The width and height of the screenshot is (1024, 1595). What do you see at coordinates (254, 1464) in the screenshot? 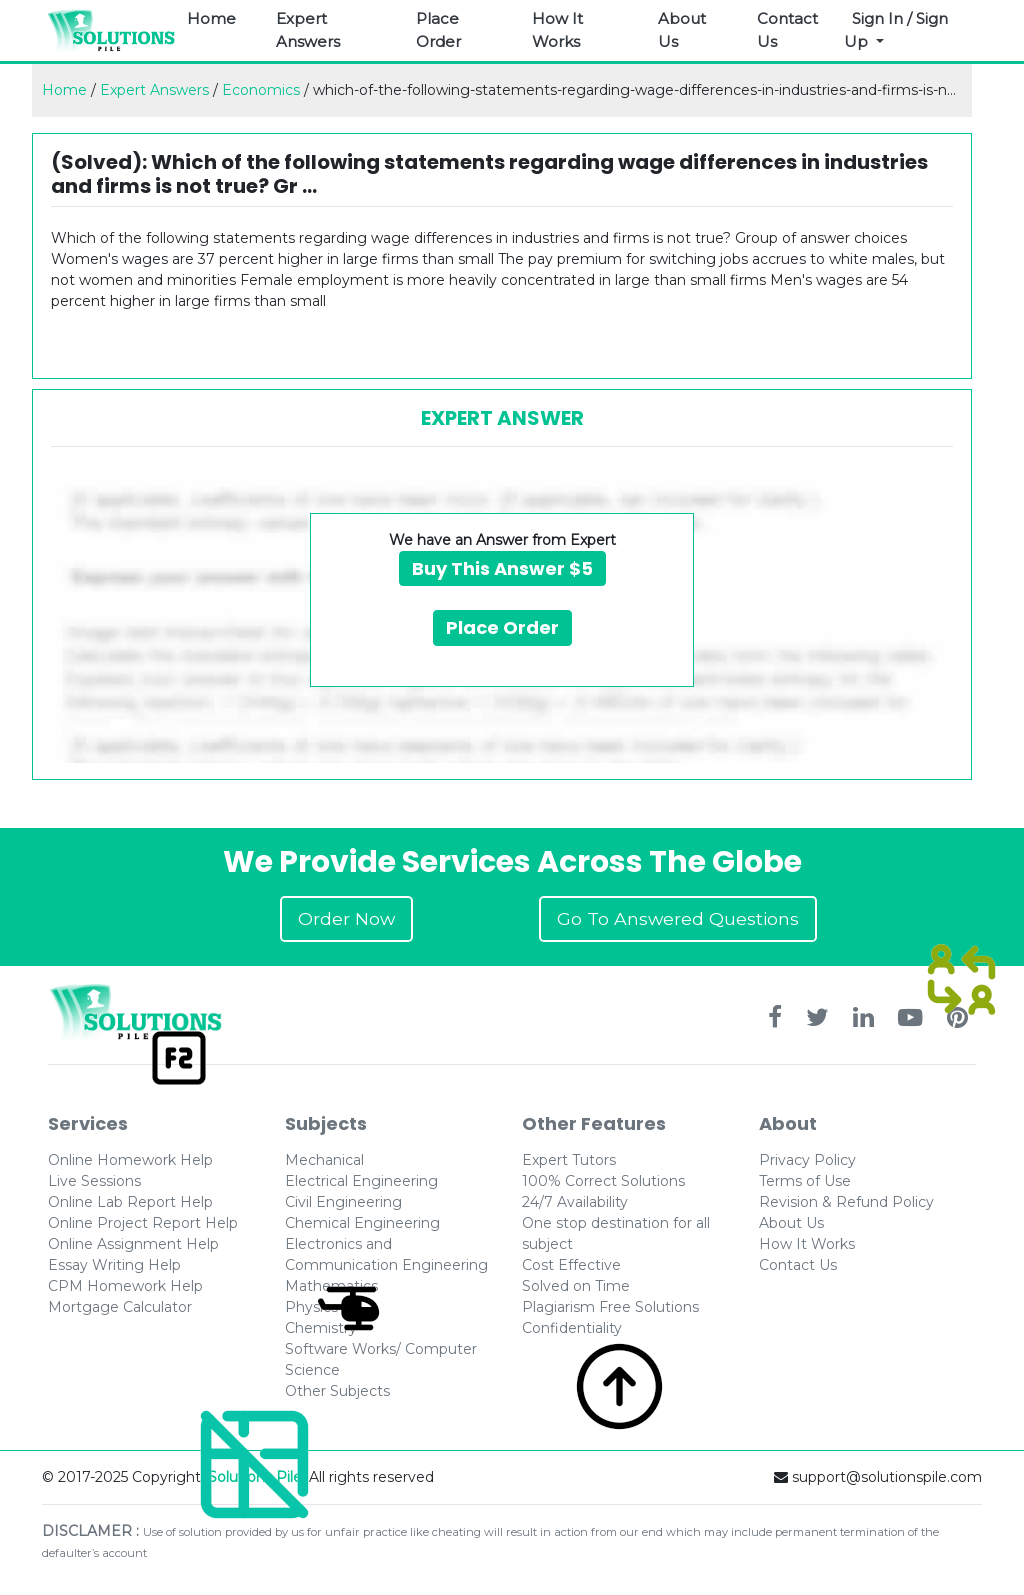
I see `disable table view` at bounding box center [254, 1464].